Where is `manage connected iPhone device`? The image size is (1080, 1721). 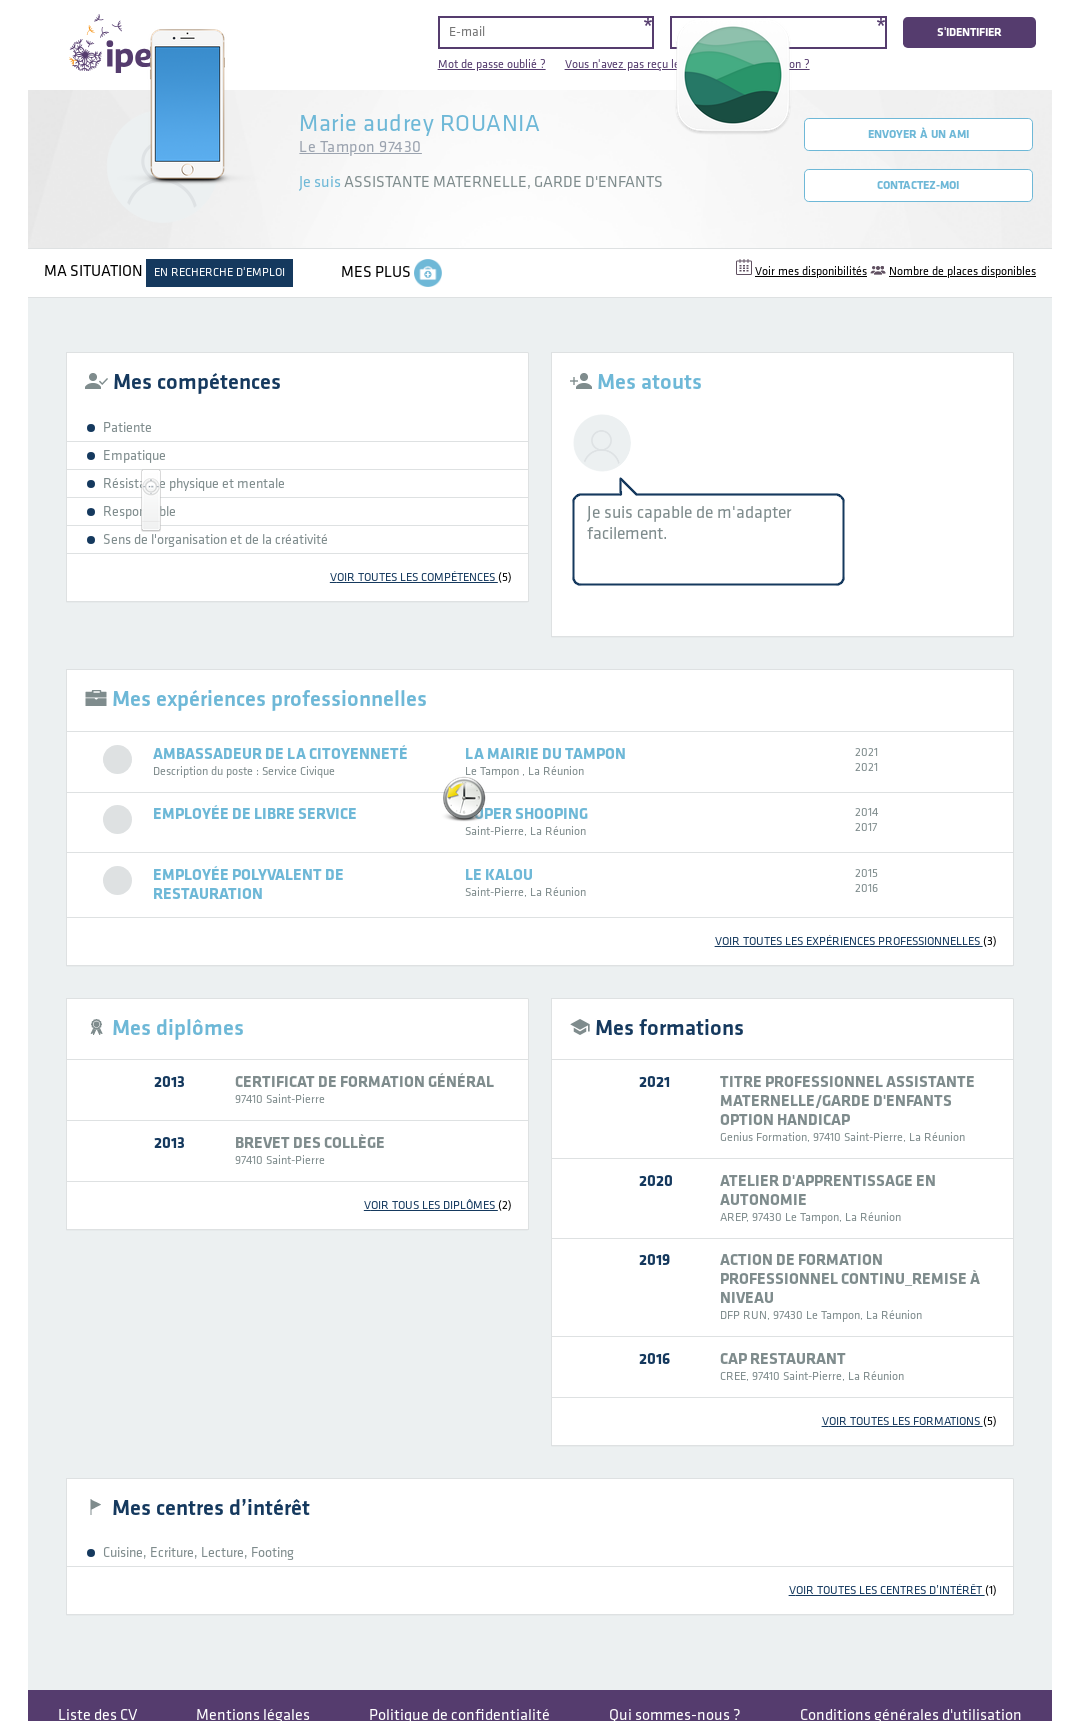
manage connected iPhone device is located at coordinates (187, 106).